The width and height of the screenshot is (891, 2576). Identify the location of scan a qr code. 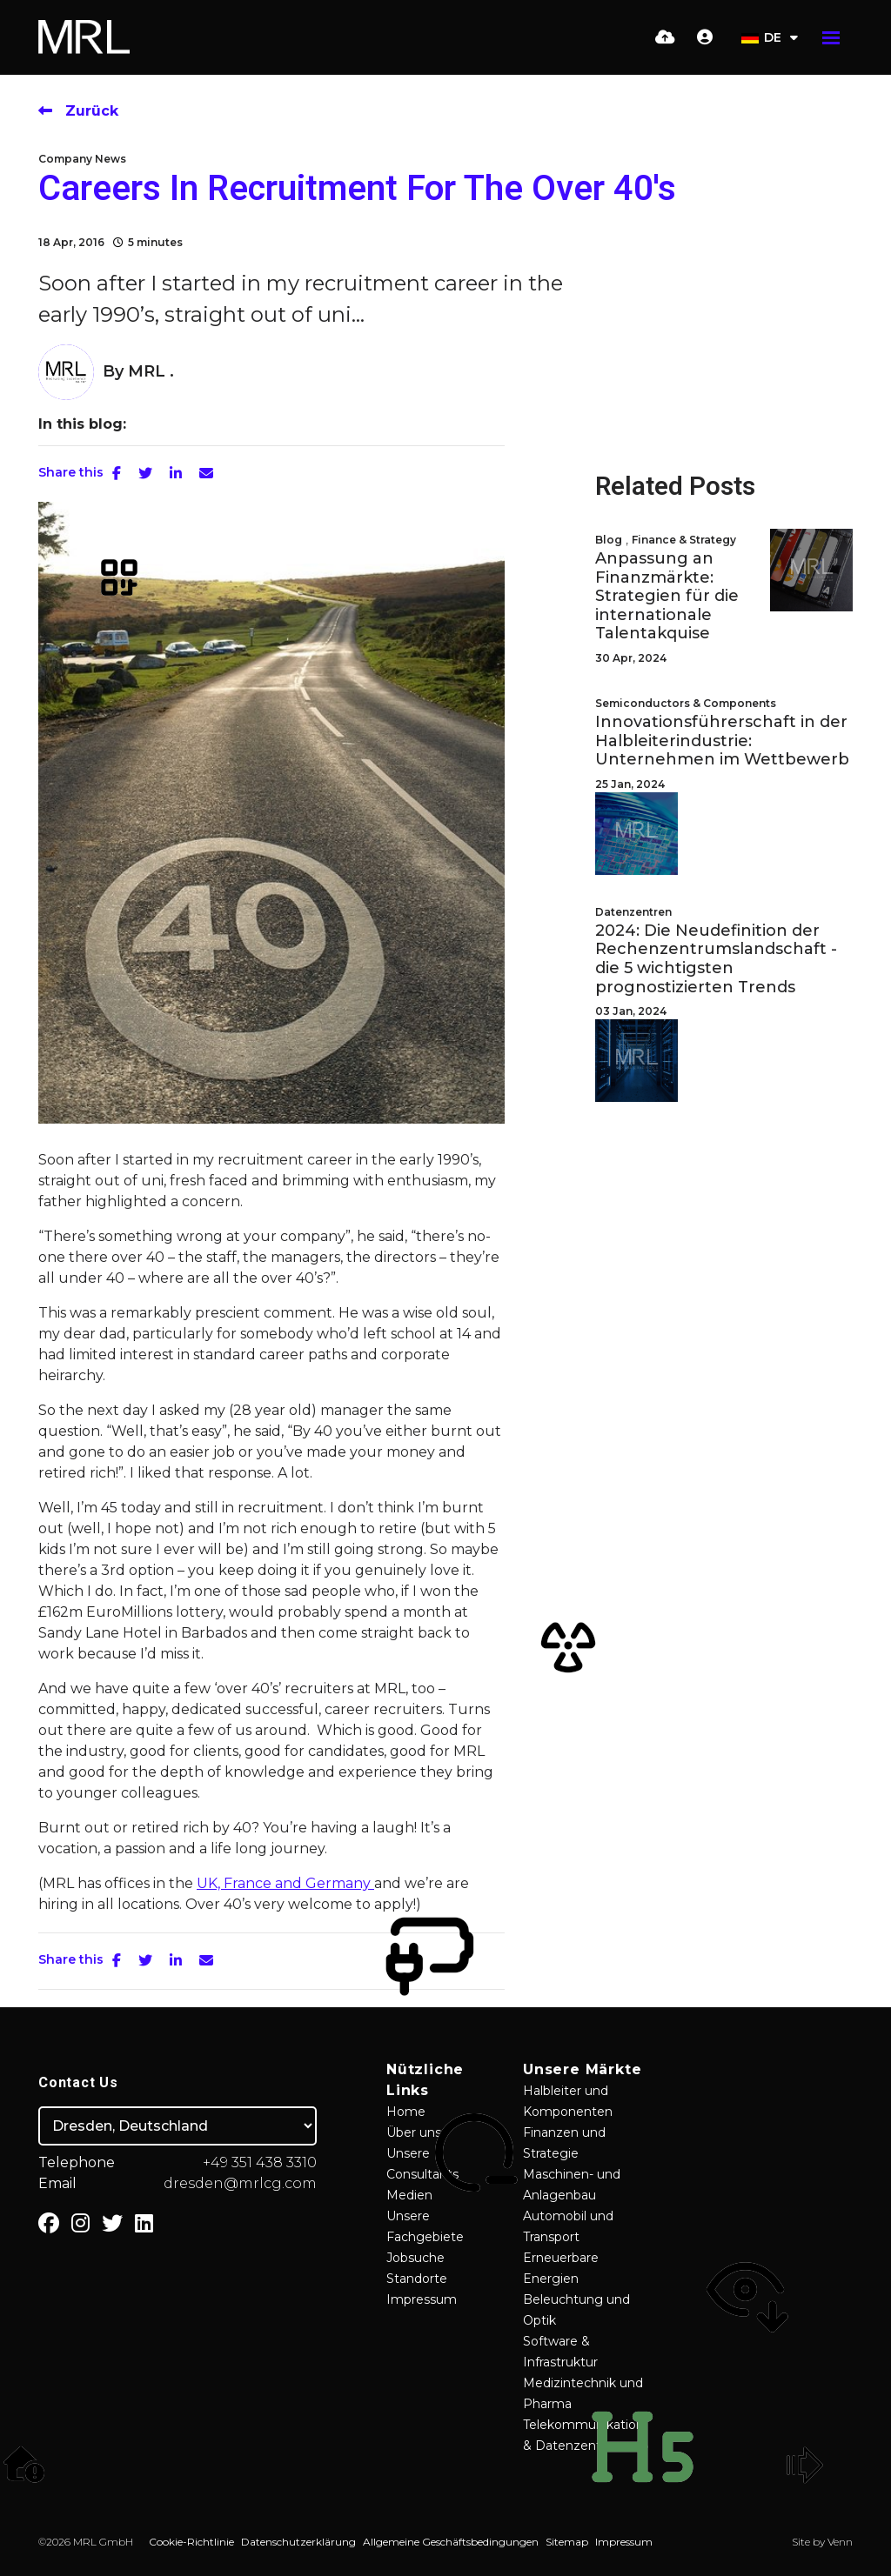
(119, 577).